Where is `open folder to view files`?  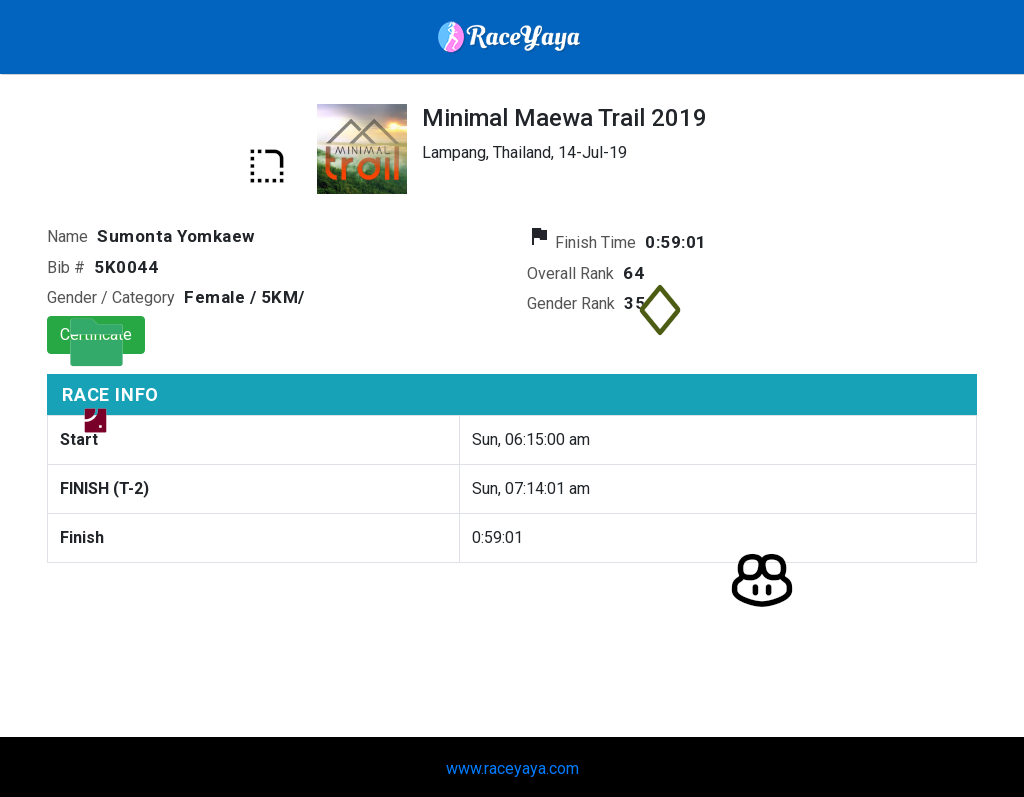 open folder to view files is located at coordinates (96, 342).